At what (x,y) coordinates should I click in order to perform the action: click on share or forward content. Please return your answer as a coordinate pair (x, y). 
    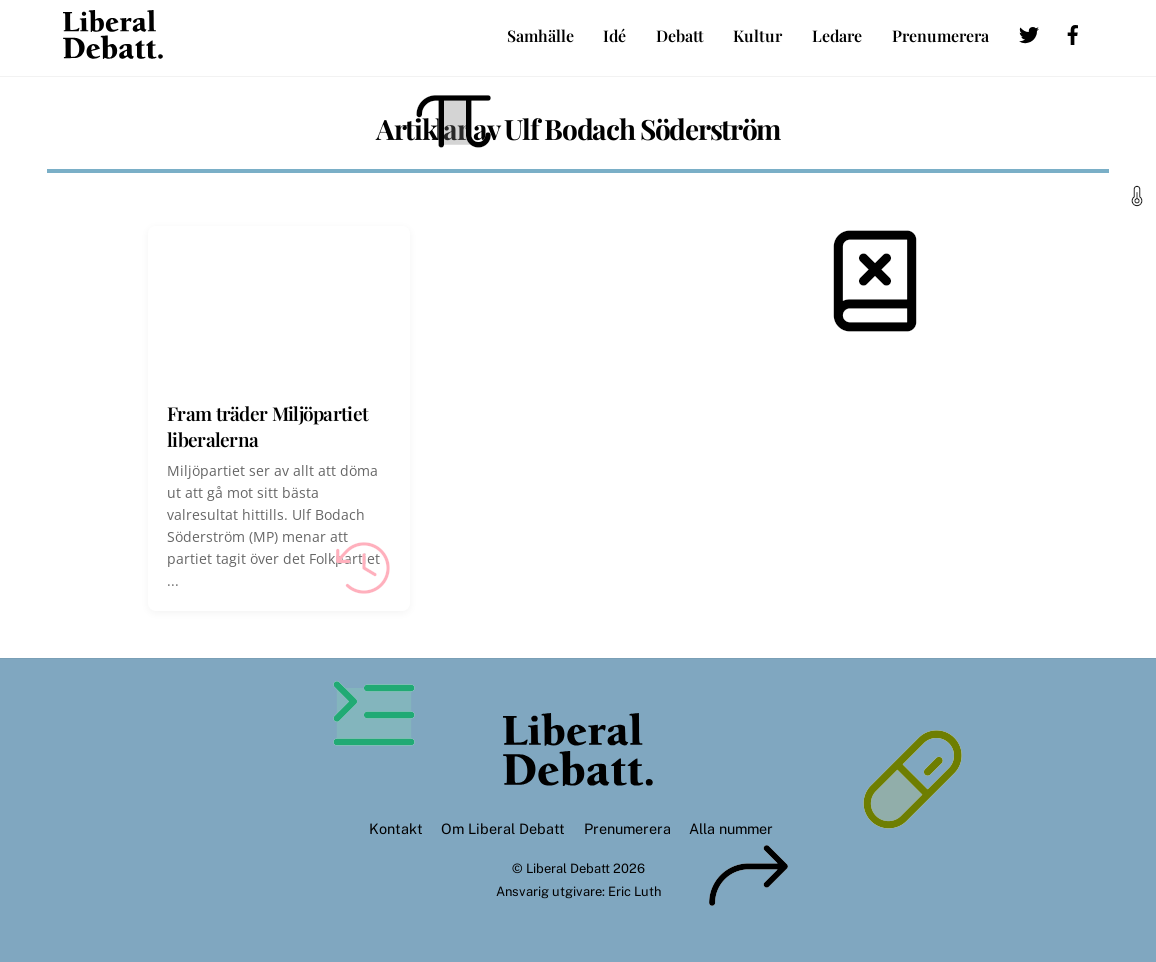
    Looking at the image, I should click on (748, 875).